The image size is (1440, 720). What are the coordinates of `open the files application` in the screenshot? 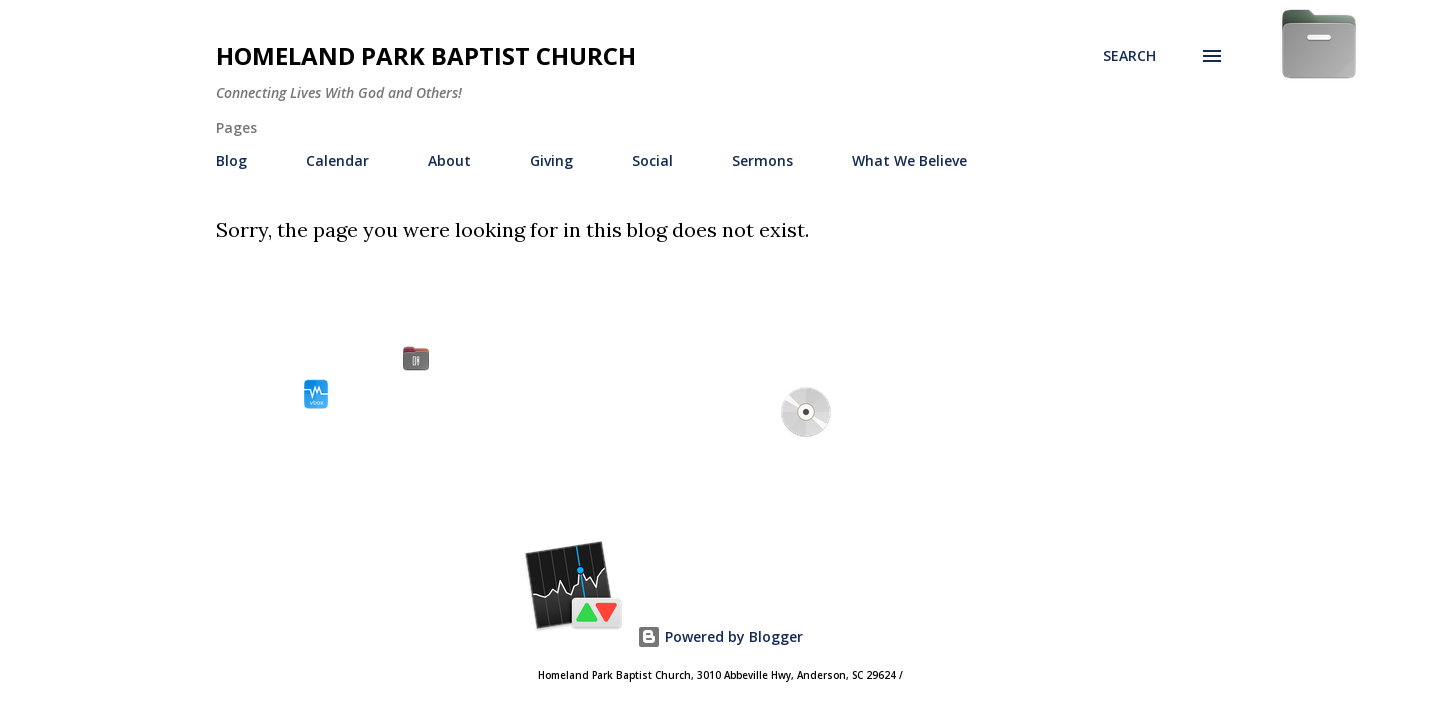 It's located at (1319, 44).